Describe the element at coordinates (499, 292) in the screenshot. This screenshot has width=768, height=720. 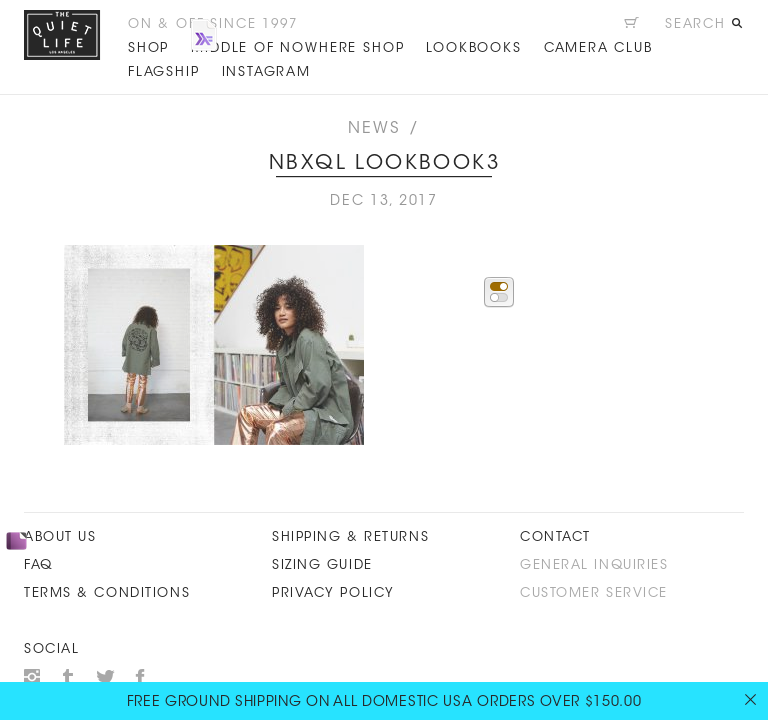
I see `open gnome tweaks to customize desktop settings` at that location.